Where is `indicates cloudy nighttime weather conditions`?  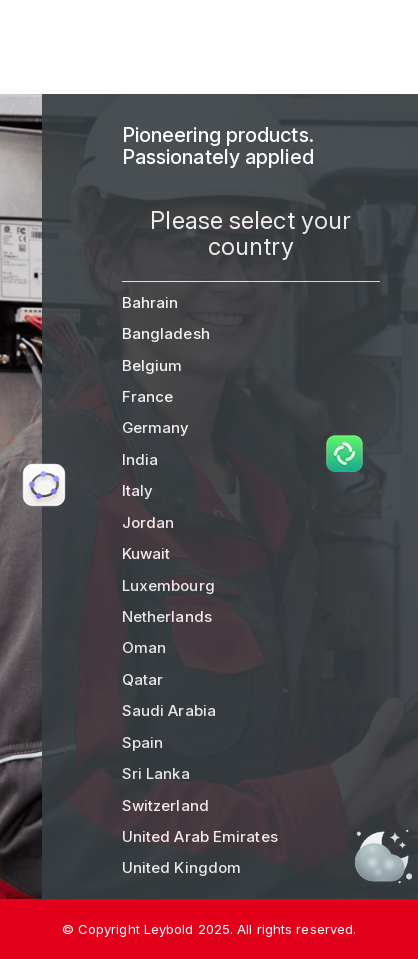
indicates cloudy nighttime weather conditions is located at coordinates (383, 856).